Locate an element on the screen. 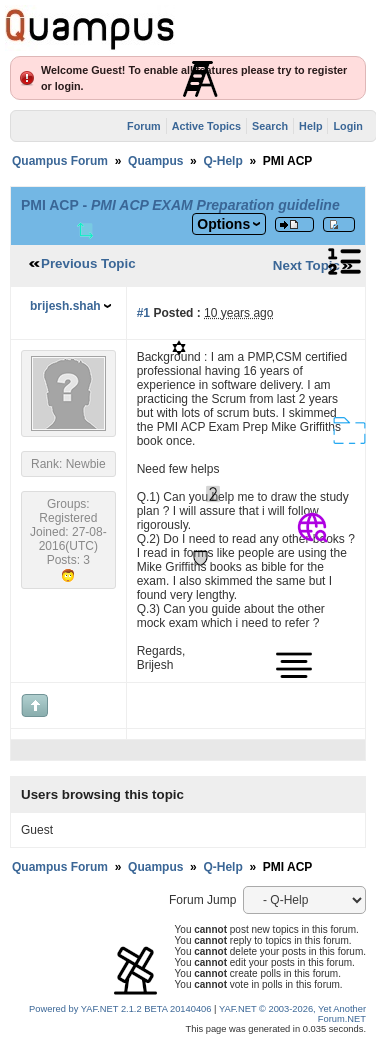 The height and width of the screenshot is (1044, 376). indicates wind or renewable energy settings is located at coordinates (135, 971).